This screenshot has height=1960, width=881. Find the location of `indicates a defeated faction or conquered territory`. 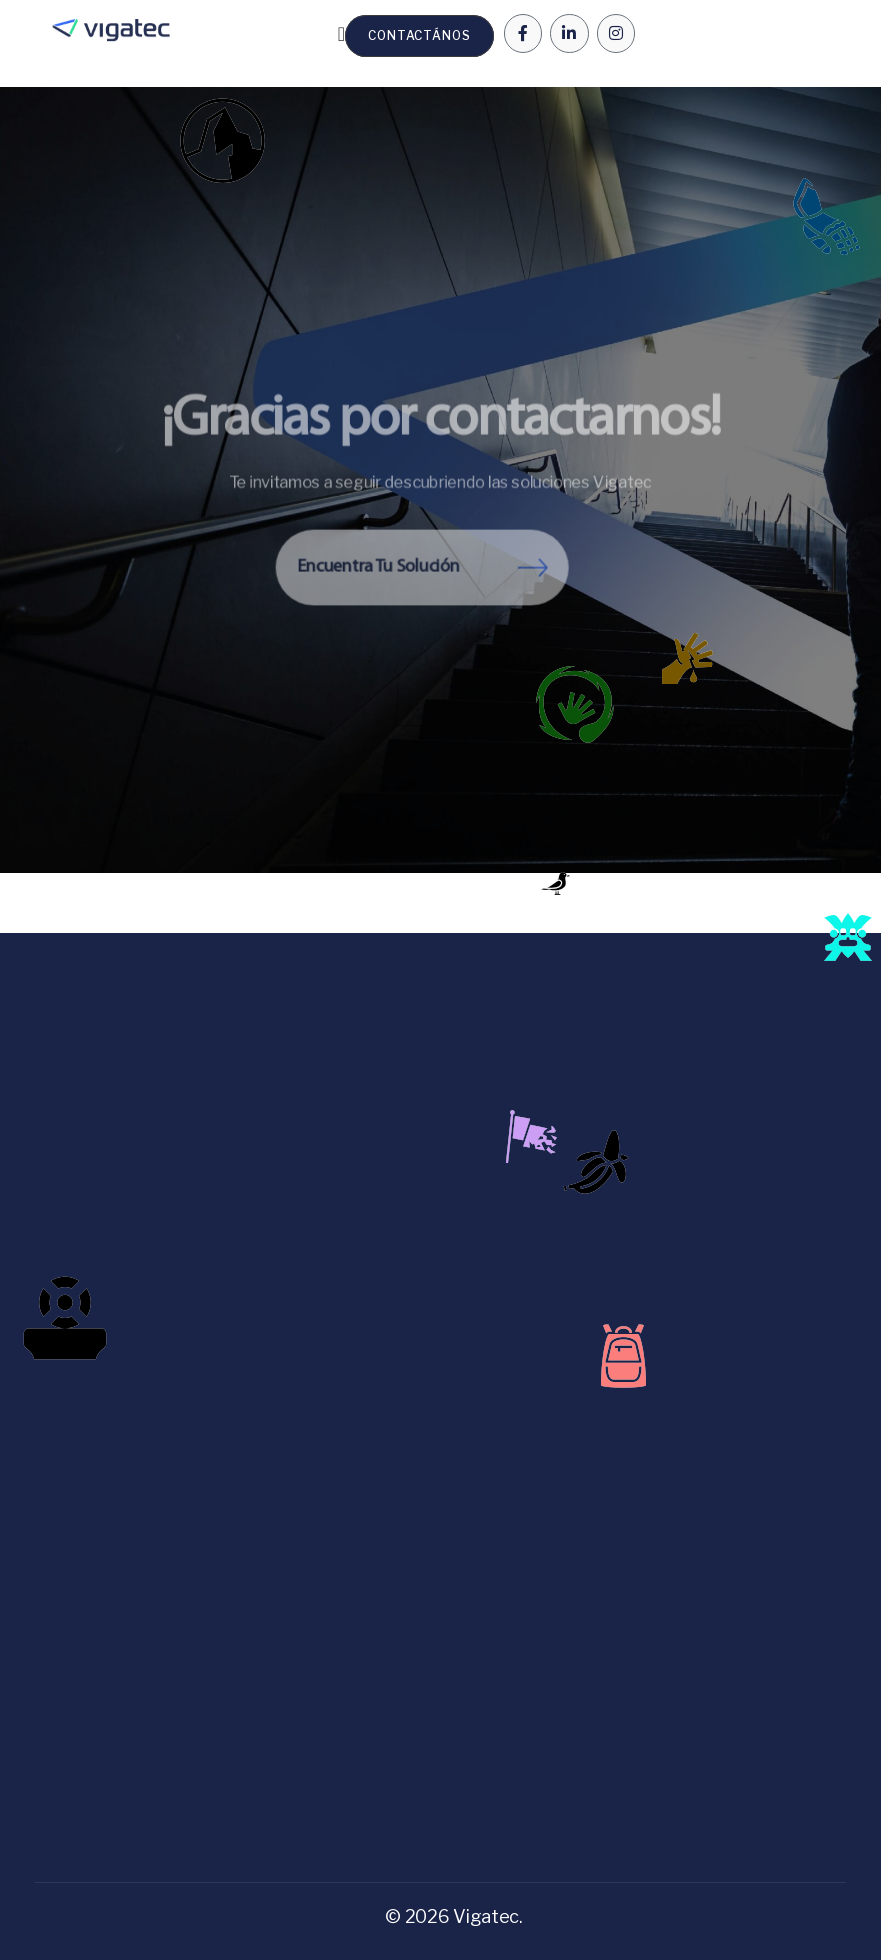

indicates a defeated faction or conquered territory is located at coordinates (530, 1136).